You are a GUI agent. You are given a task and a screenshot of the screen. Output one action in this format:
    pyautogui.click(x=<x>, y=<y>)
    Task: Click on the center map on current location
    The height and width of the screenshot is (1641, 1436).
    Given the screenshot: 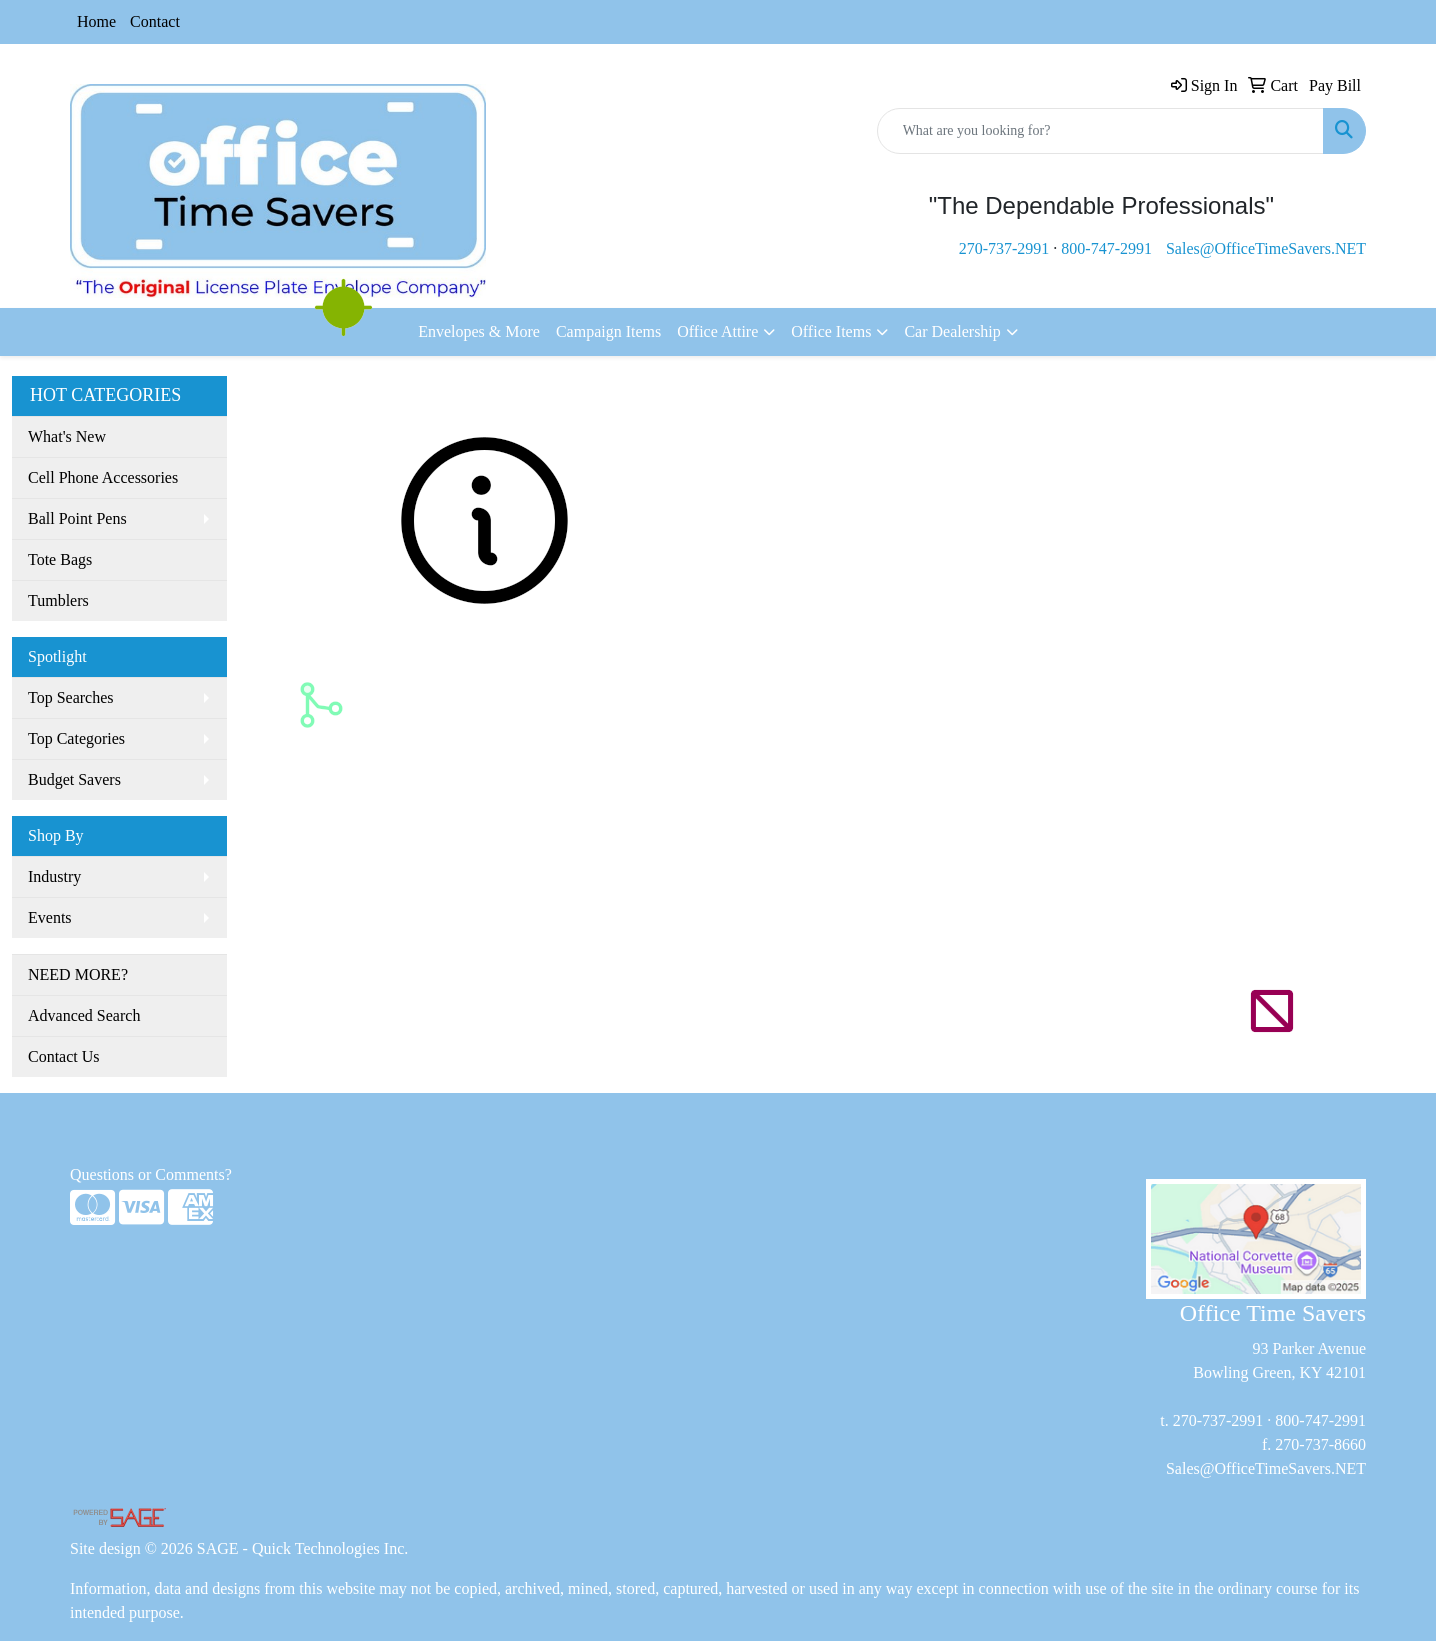 What is the action you would take?
    pyautogui.click(x=343, y=307)
    